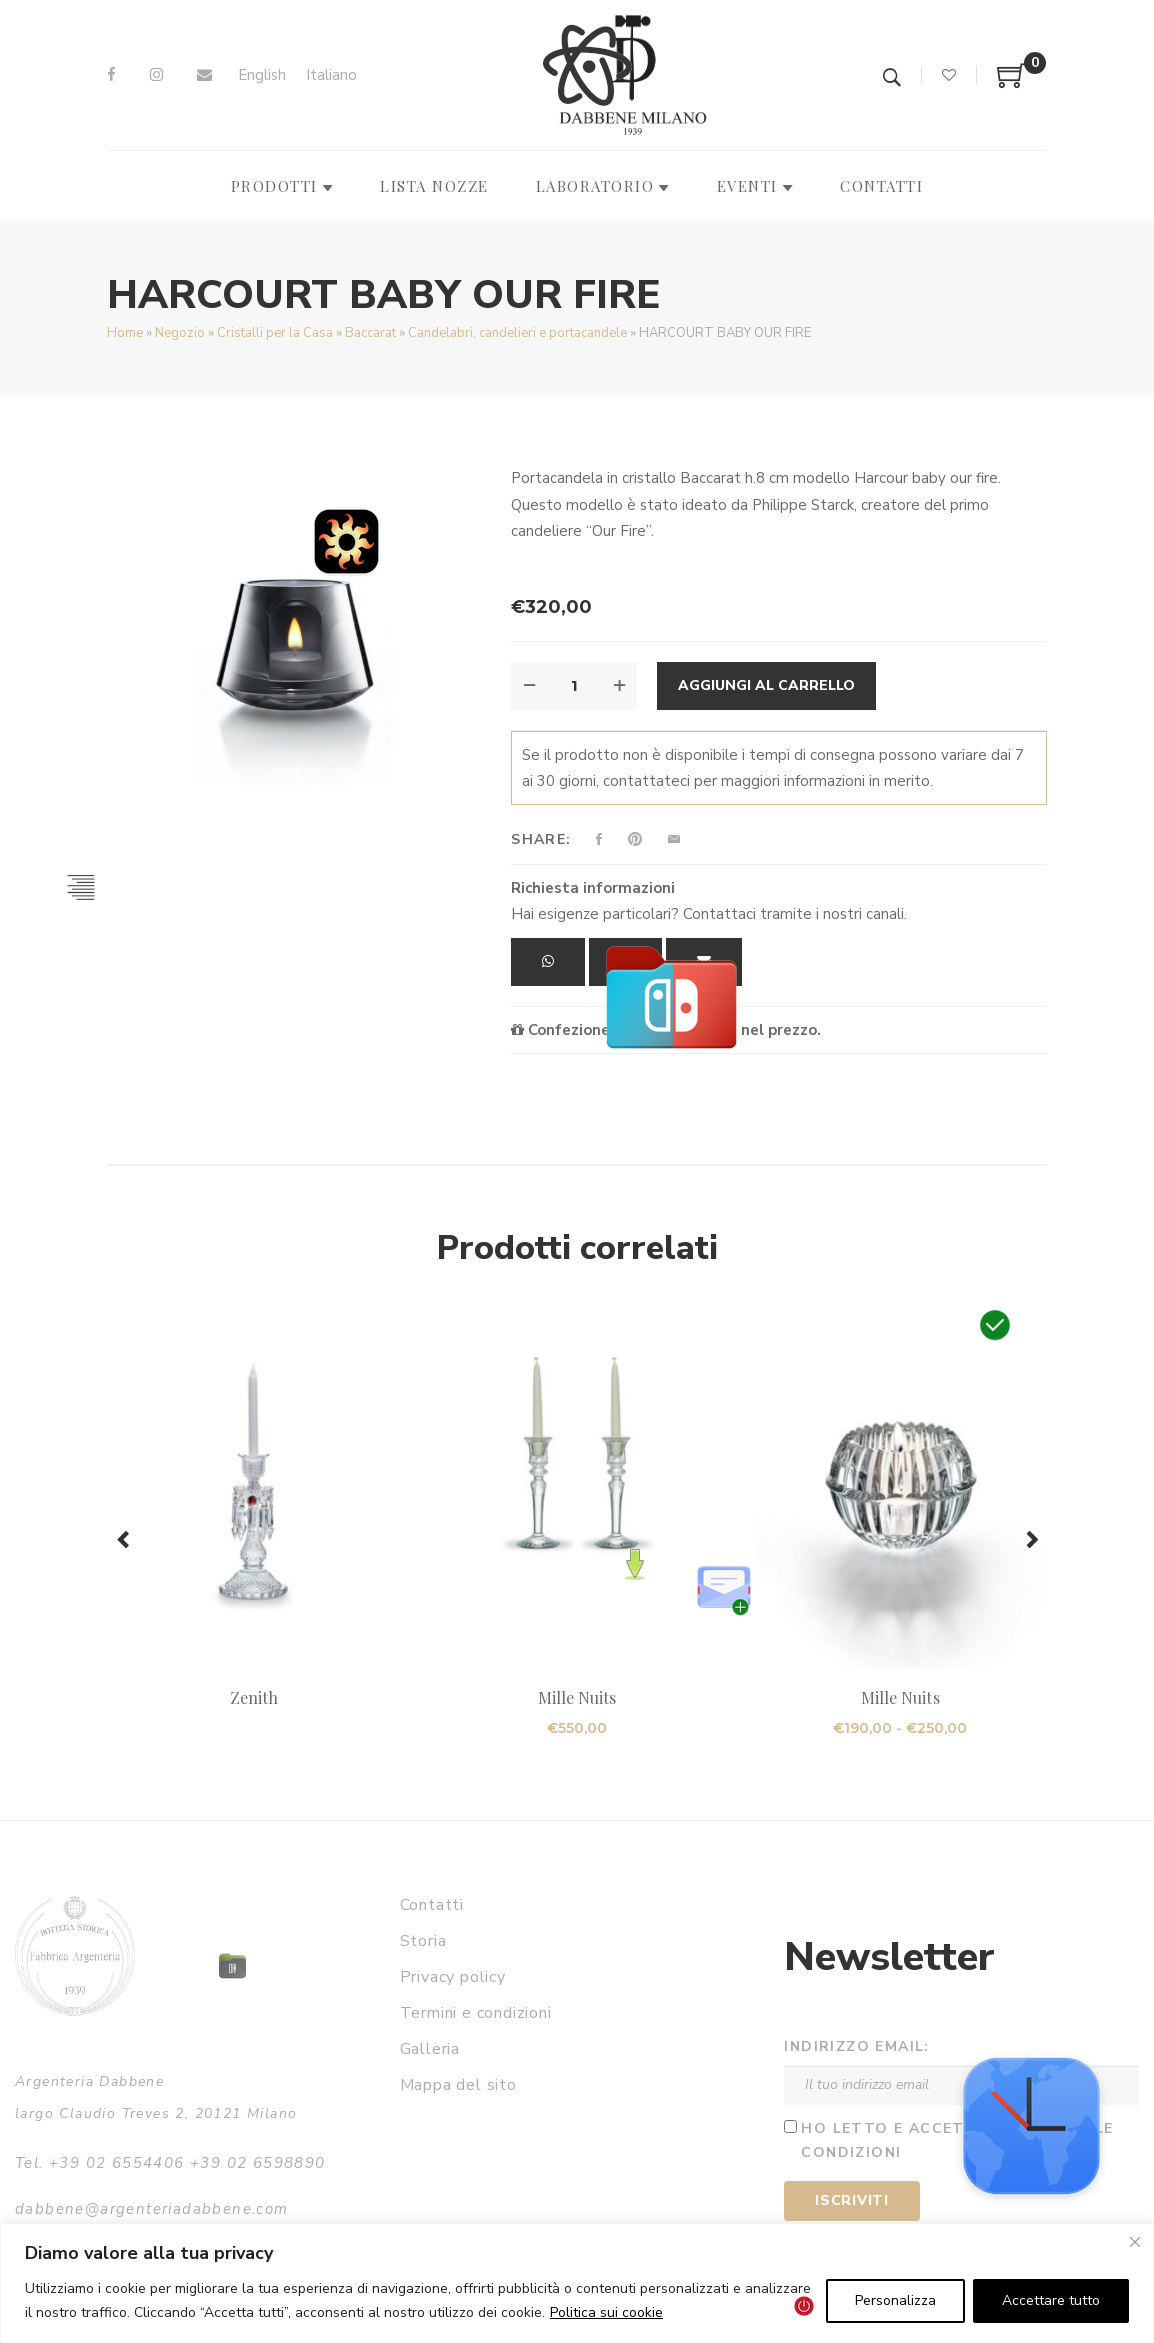 Image resolution: width=1154 pixels, height=2343 pixels. What do you see at coordinates (671, 1001) in the screenshot?
I see `folder containing nintendo switch games or related files` at bounding box center [671, 1001].